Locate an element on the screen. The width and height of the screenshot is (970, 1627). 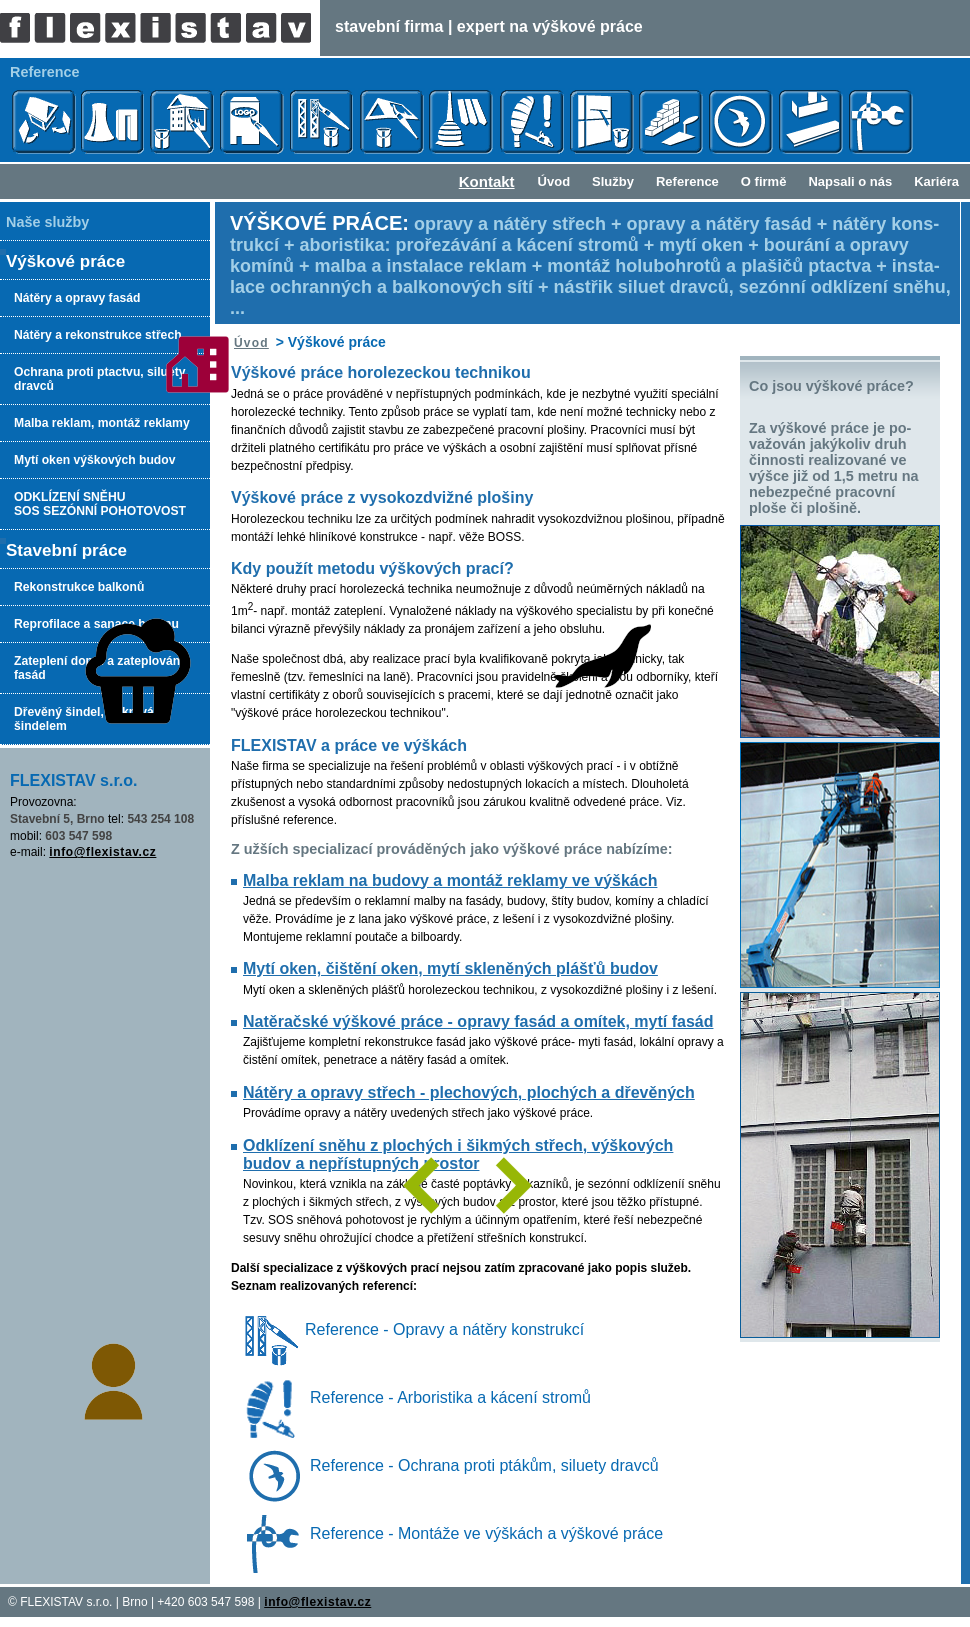
access community features or forums is located at coordinates (197, 364).